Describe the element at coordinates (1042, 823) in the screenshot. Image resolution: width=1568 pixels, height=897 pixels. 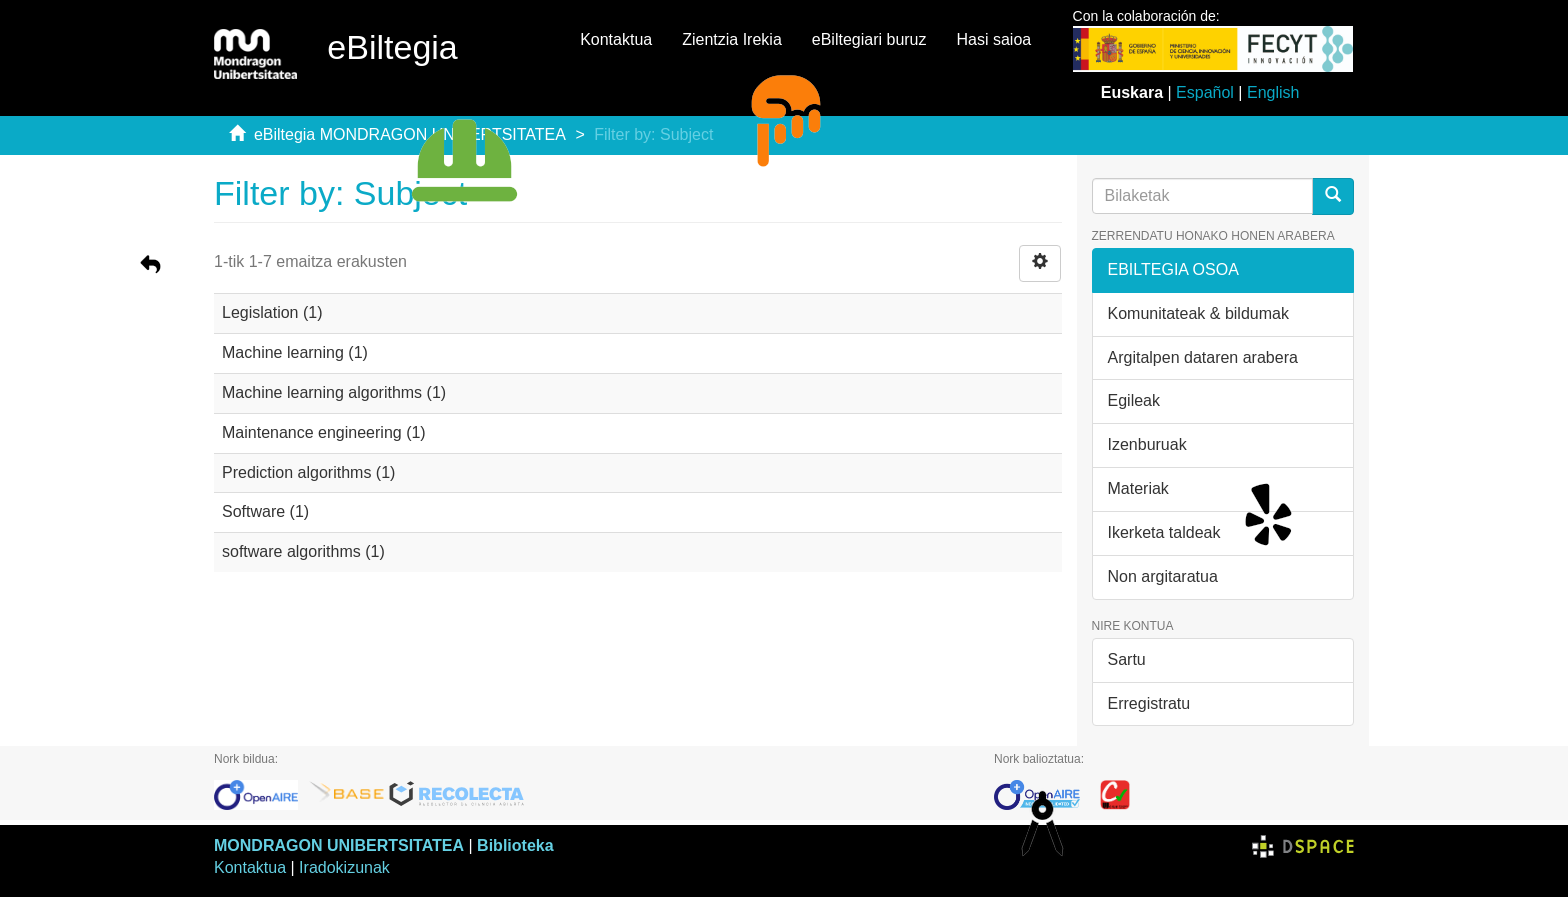
I see `access architecture or design tools` at that location.